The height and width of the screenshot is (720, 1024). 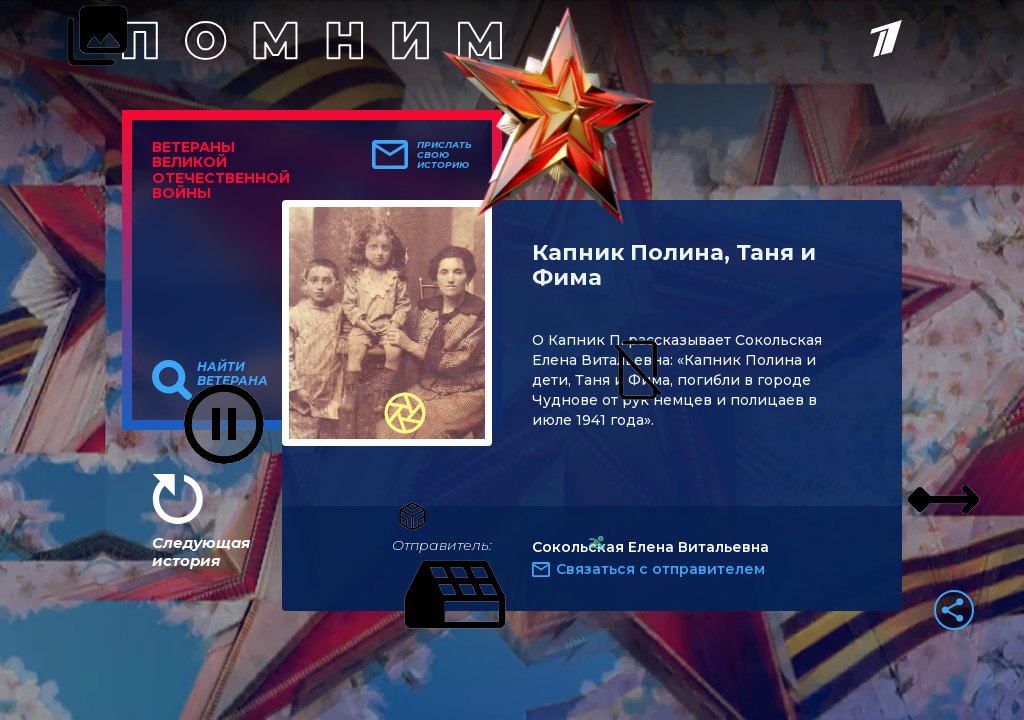 I want to click on navigate to next step or section, so click(x=943, y=499).